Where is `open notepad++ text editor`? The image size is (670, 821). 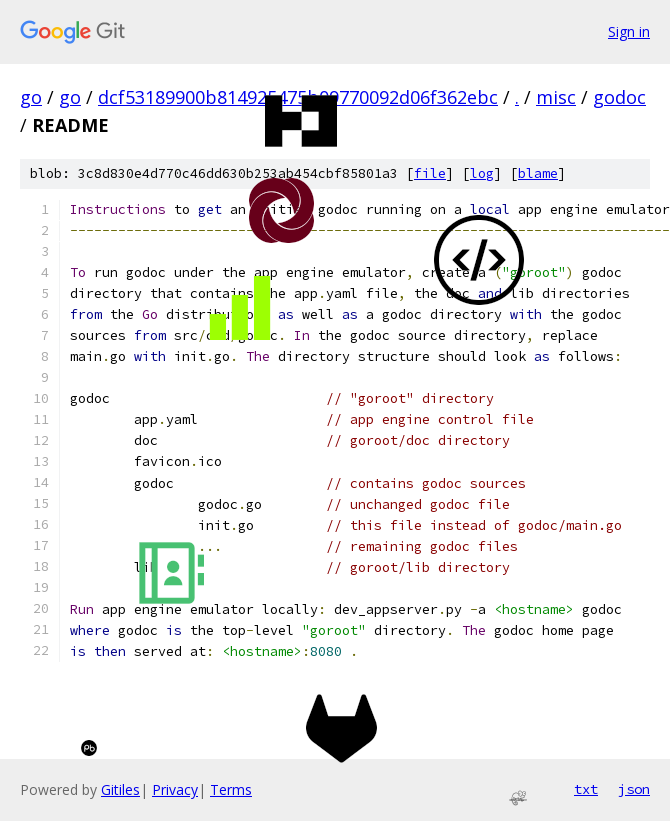
open notepad++ text editor is located at coordinates (518, 798).